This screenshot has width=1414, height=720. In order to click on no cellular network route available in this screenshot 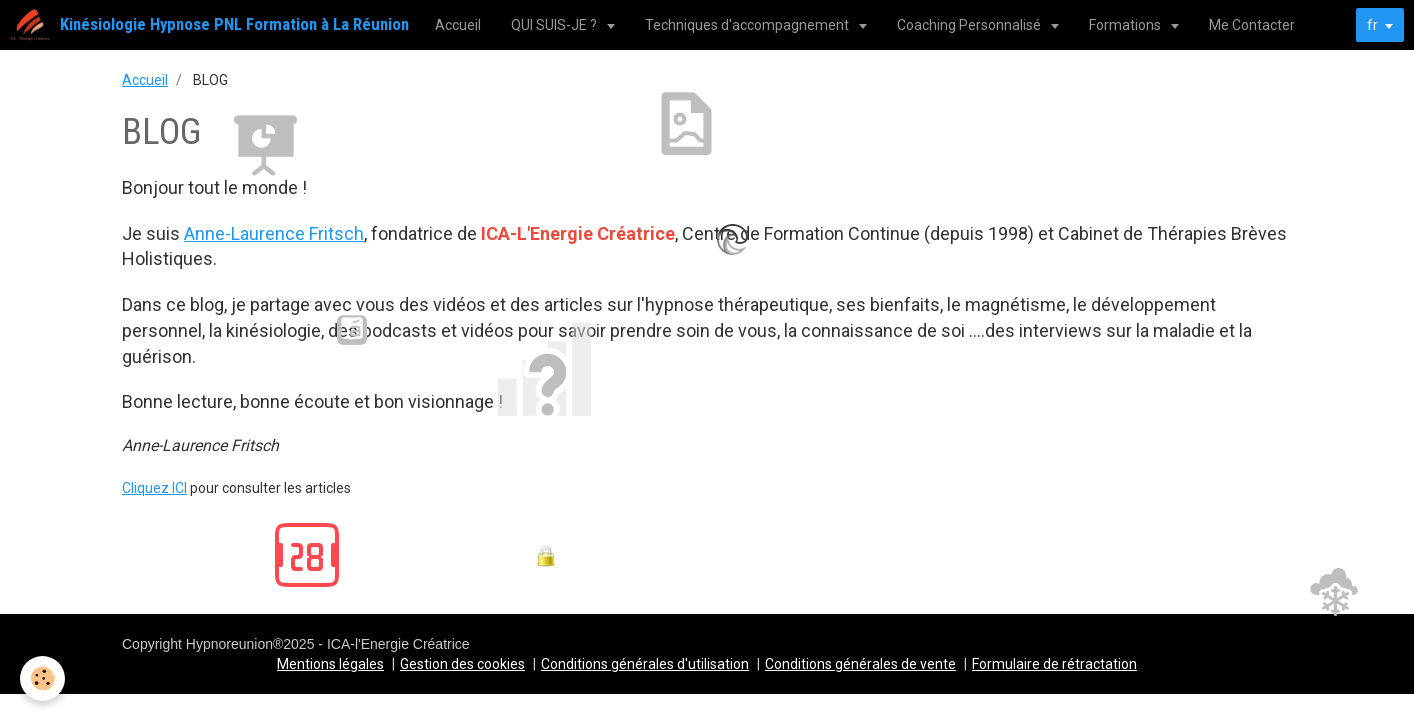, I will do `click(547, 372)`.